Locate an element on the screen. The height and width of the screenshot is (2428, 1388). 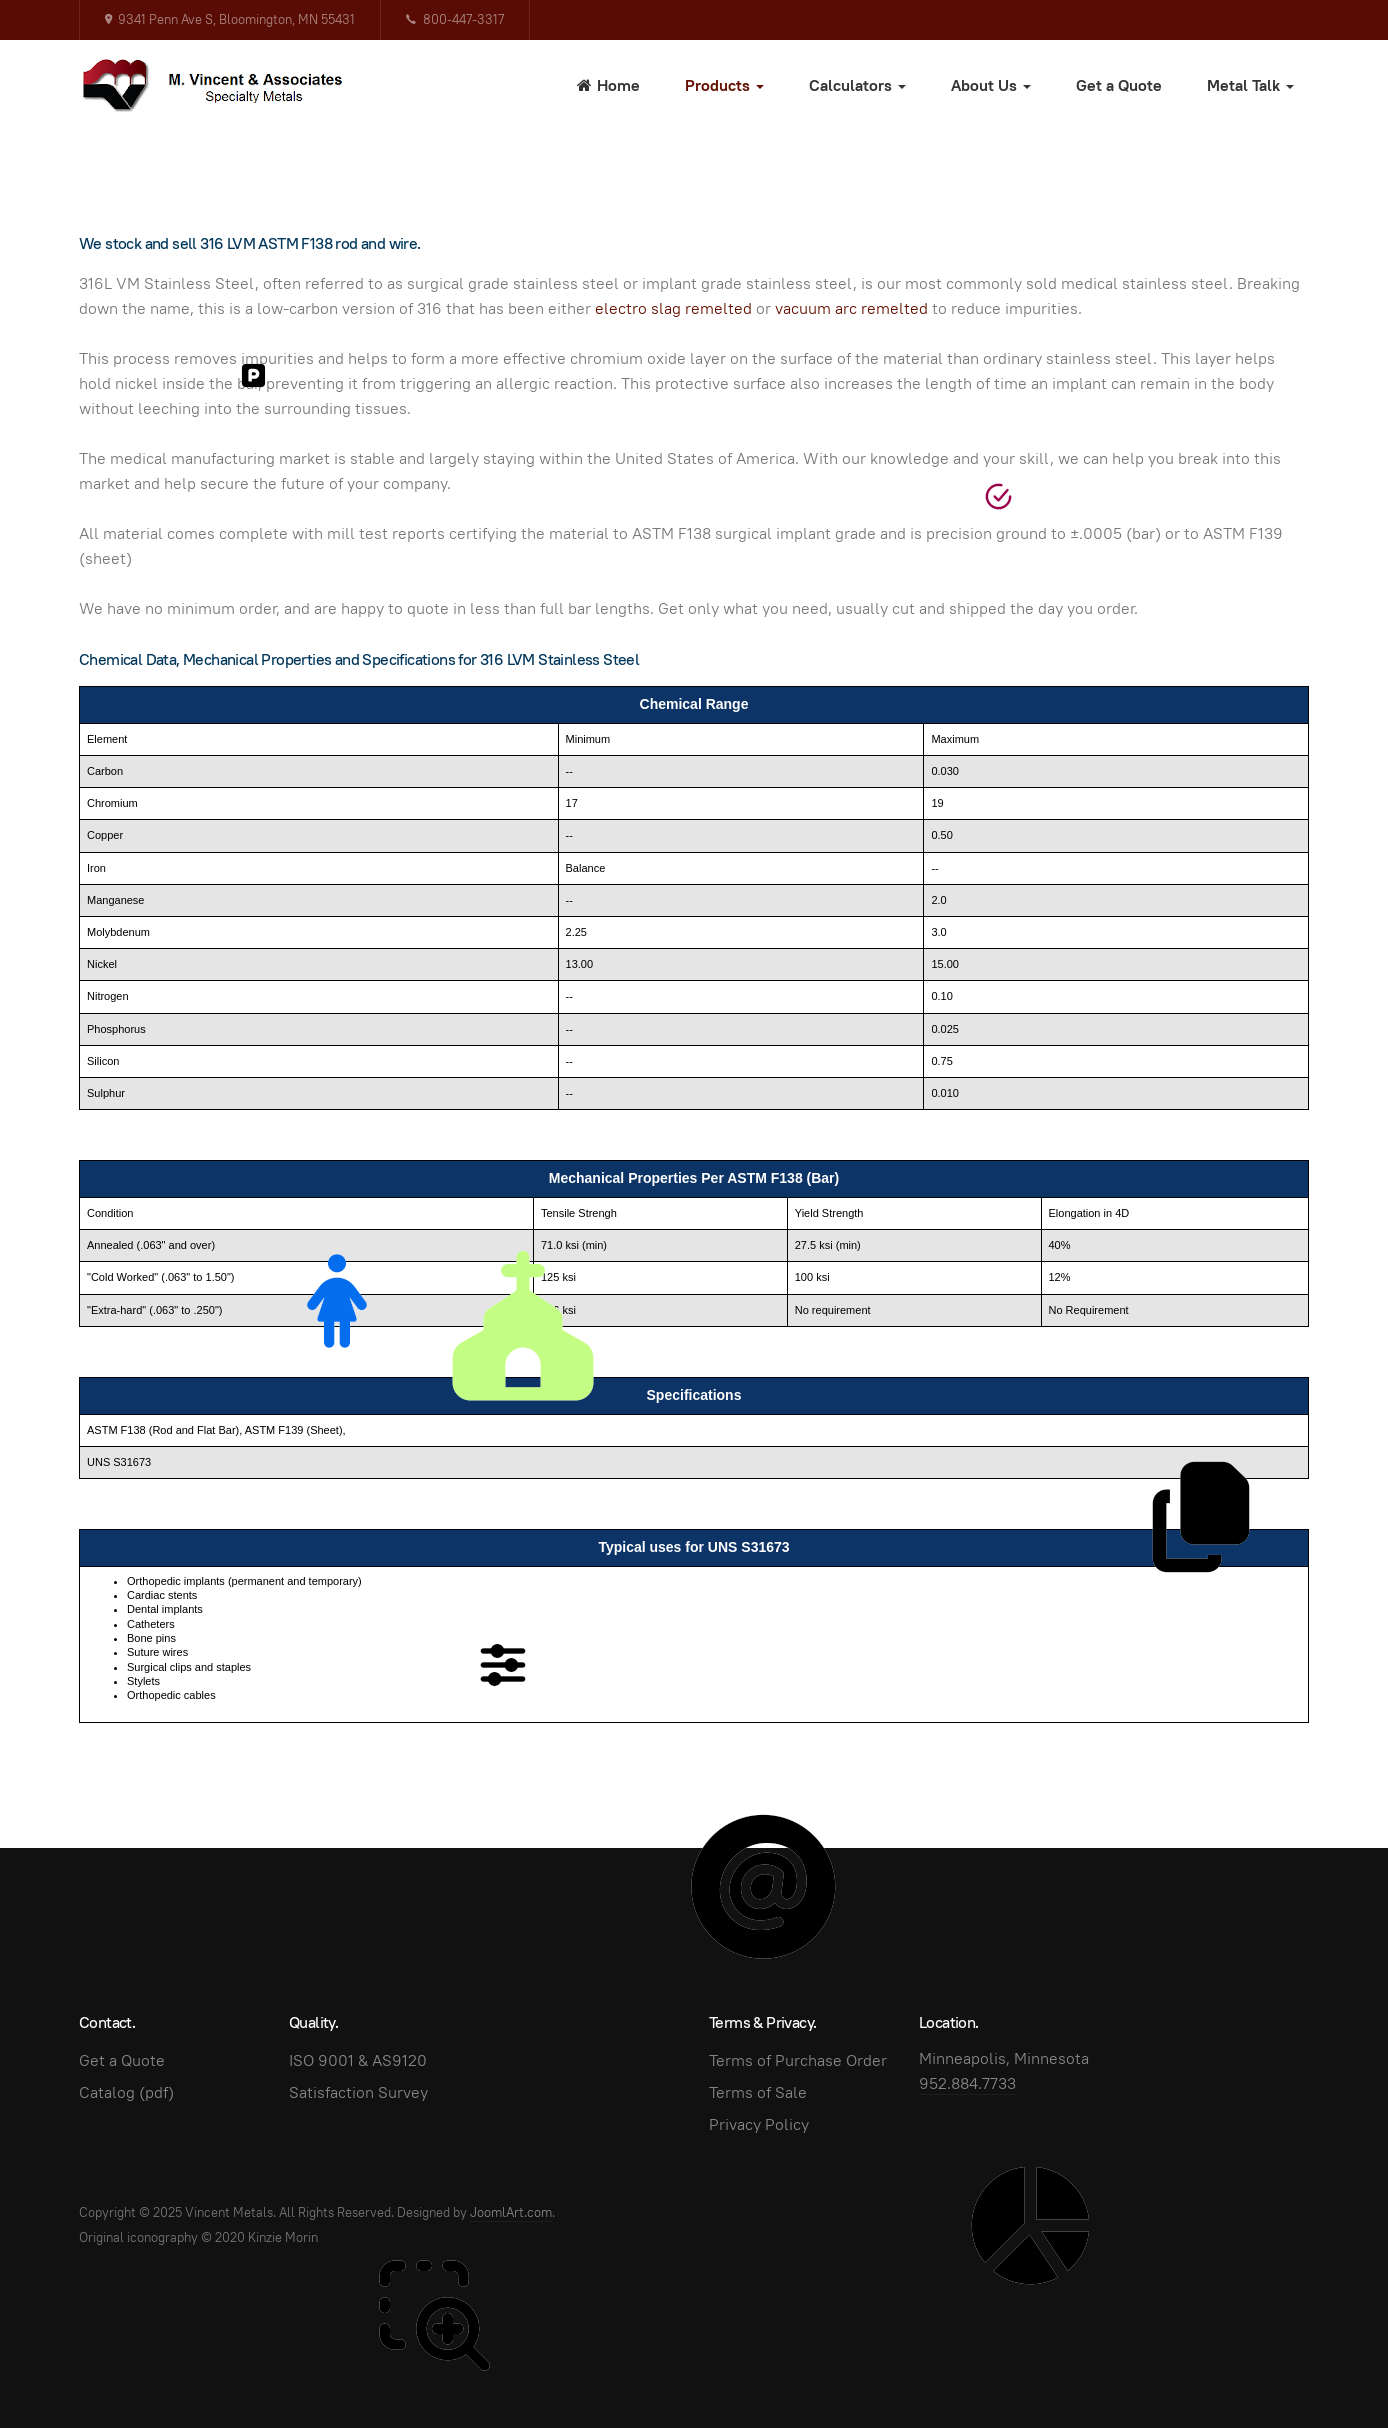
view pie chart analytics is located at coordinates (1030, 2225).